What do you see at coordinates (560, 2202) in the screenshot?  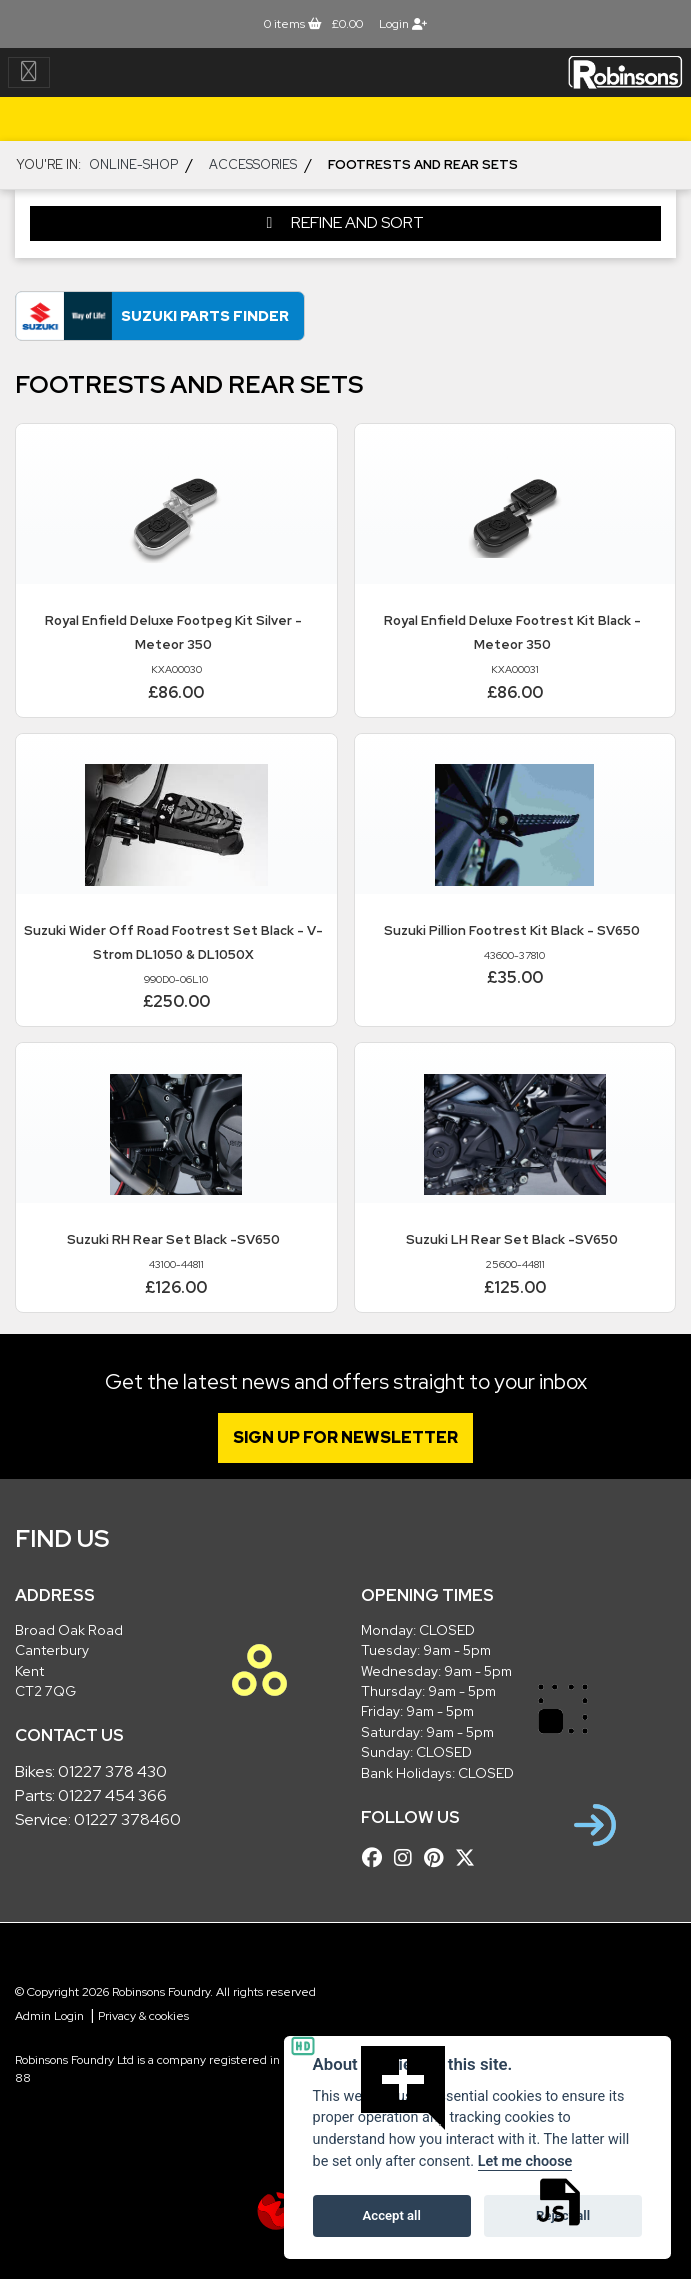 I see `javascript file type indicator` at bounding box center [560, 2202].